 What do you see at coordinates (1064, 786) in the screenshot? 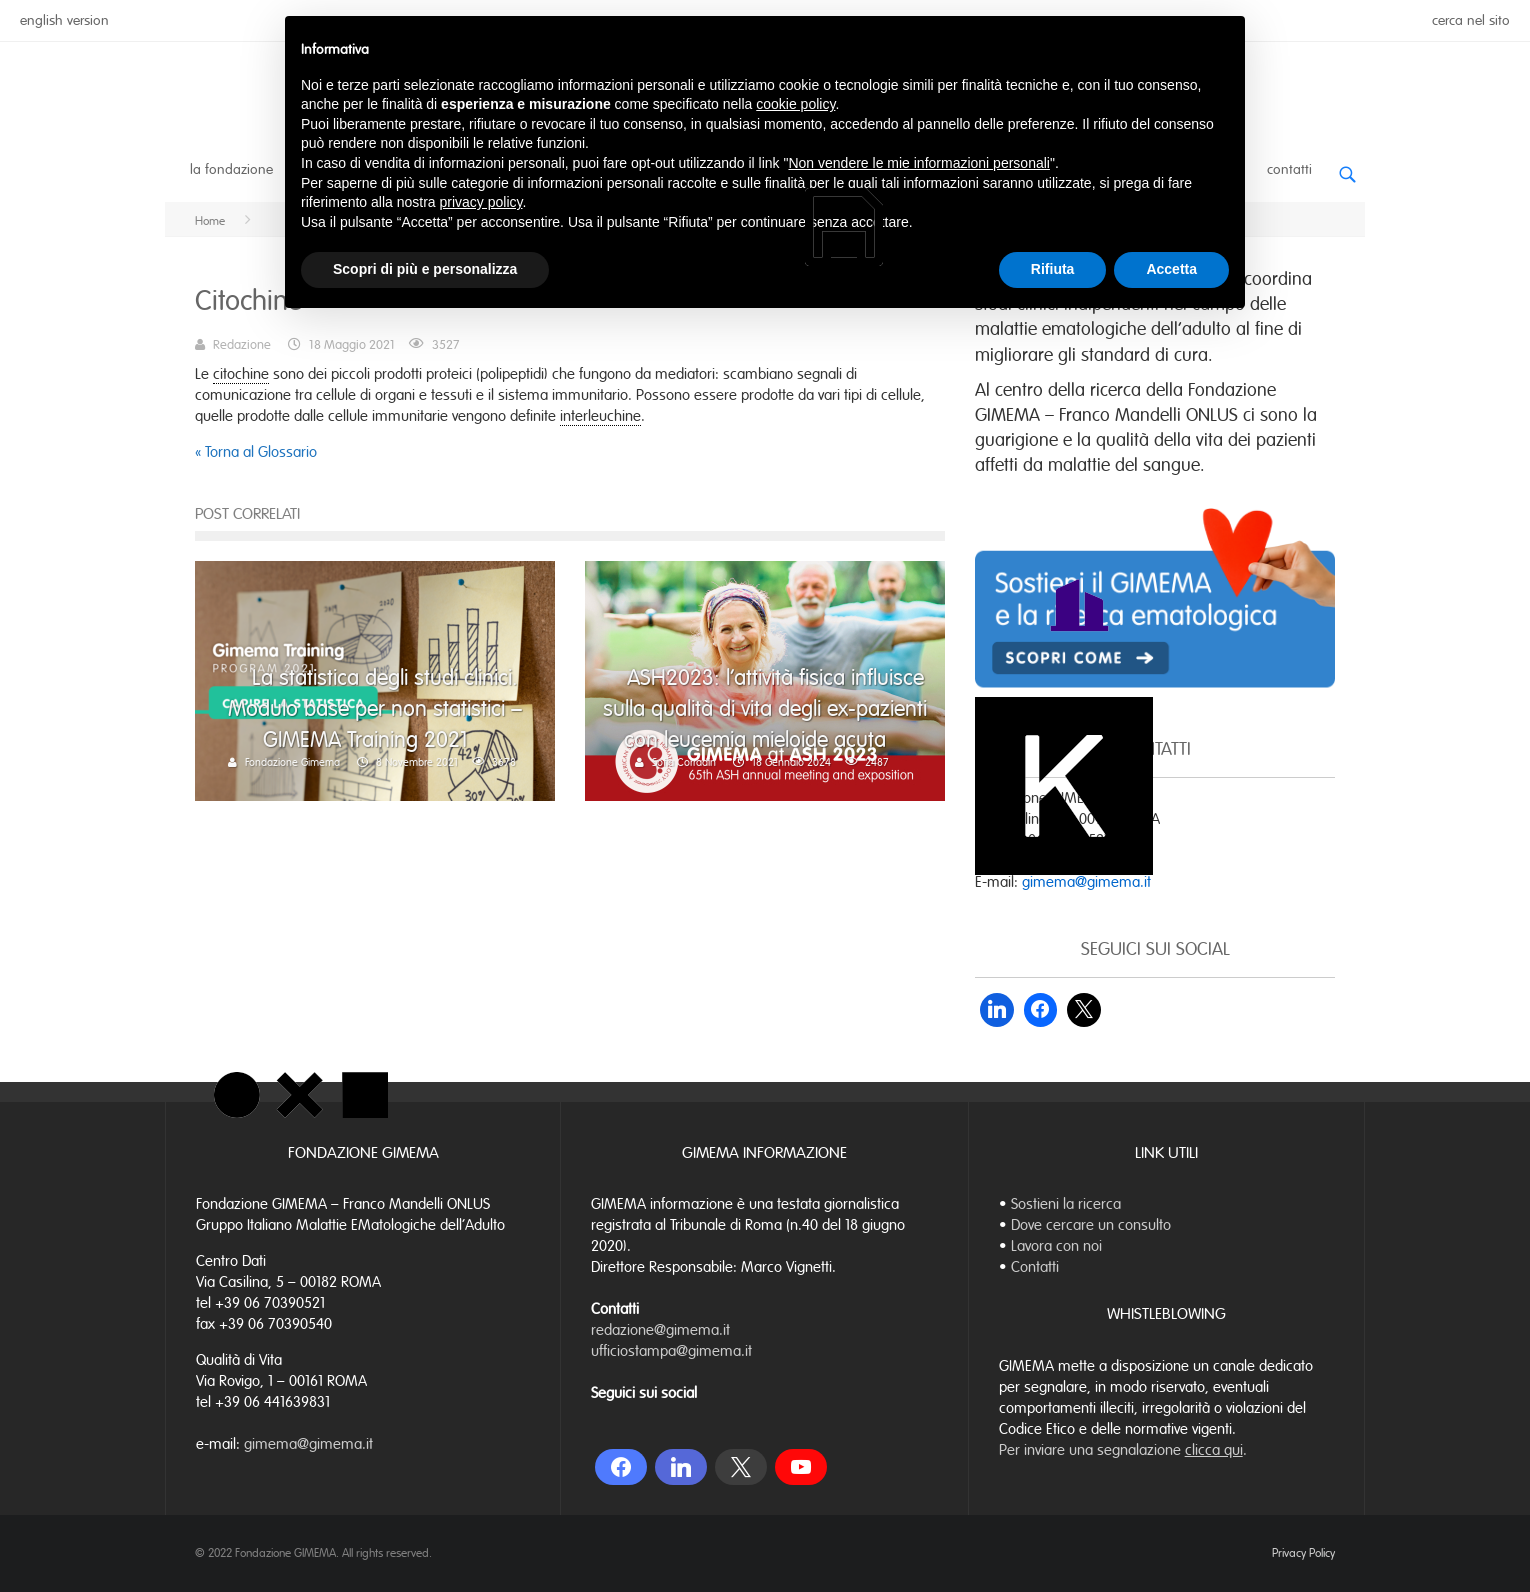
I see `Keras deep learning framework logo` at bounding box center [1064, 786].